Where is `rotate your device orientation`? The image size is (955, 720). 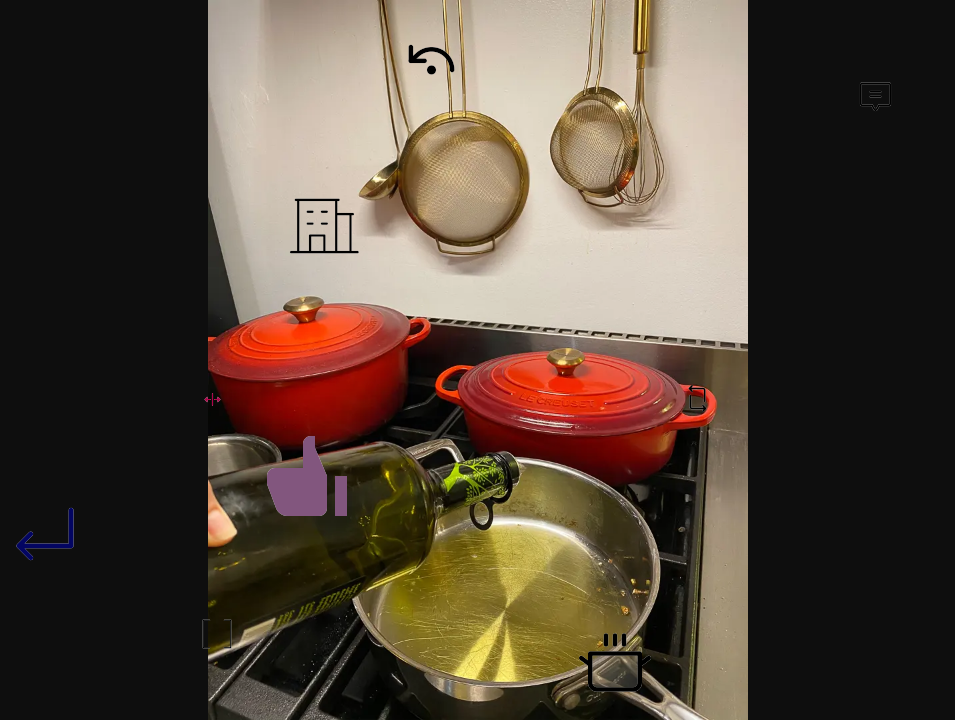 rotate your device orientation is located at coordinates (697, 398).